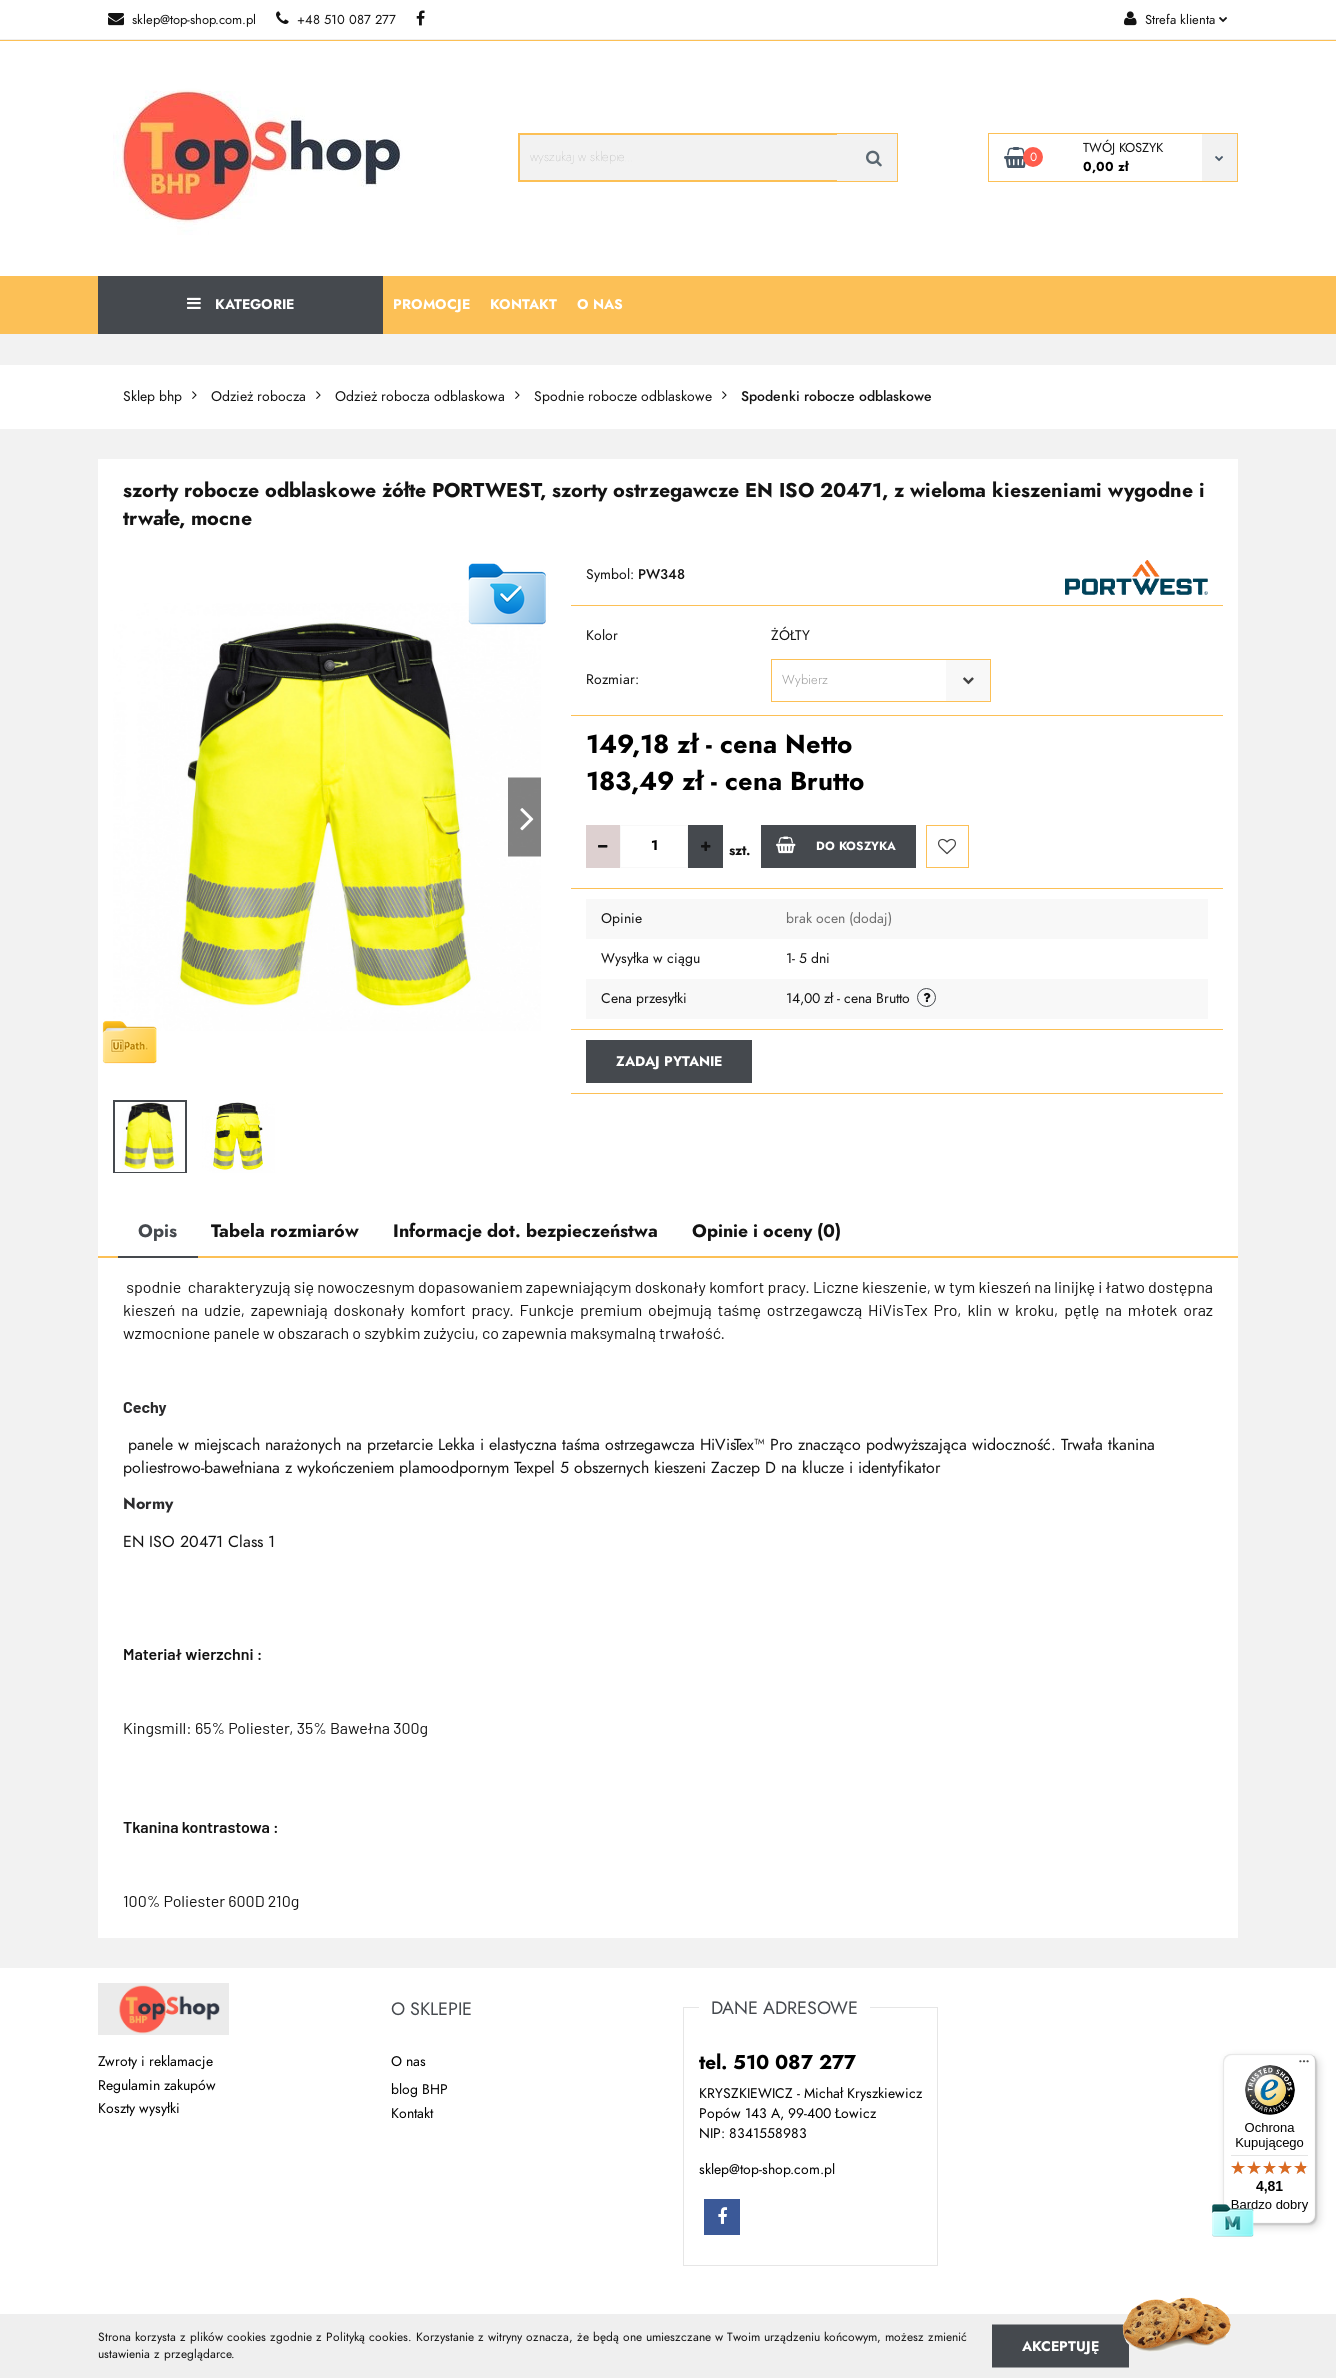 The image size is (1336, 2378). What do you see at coordinates (507, 596) in the screenshot?
I see `open microsoft kaizala files folder` at bounding box center [507, 596].